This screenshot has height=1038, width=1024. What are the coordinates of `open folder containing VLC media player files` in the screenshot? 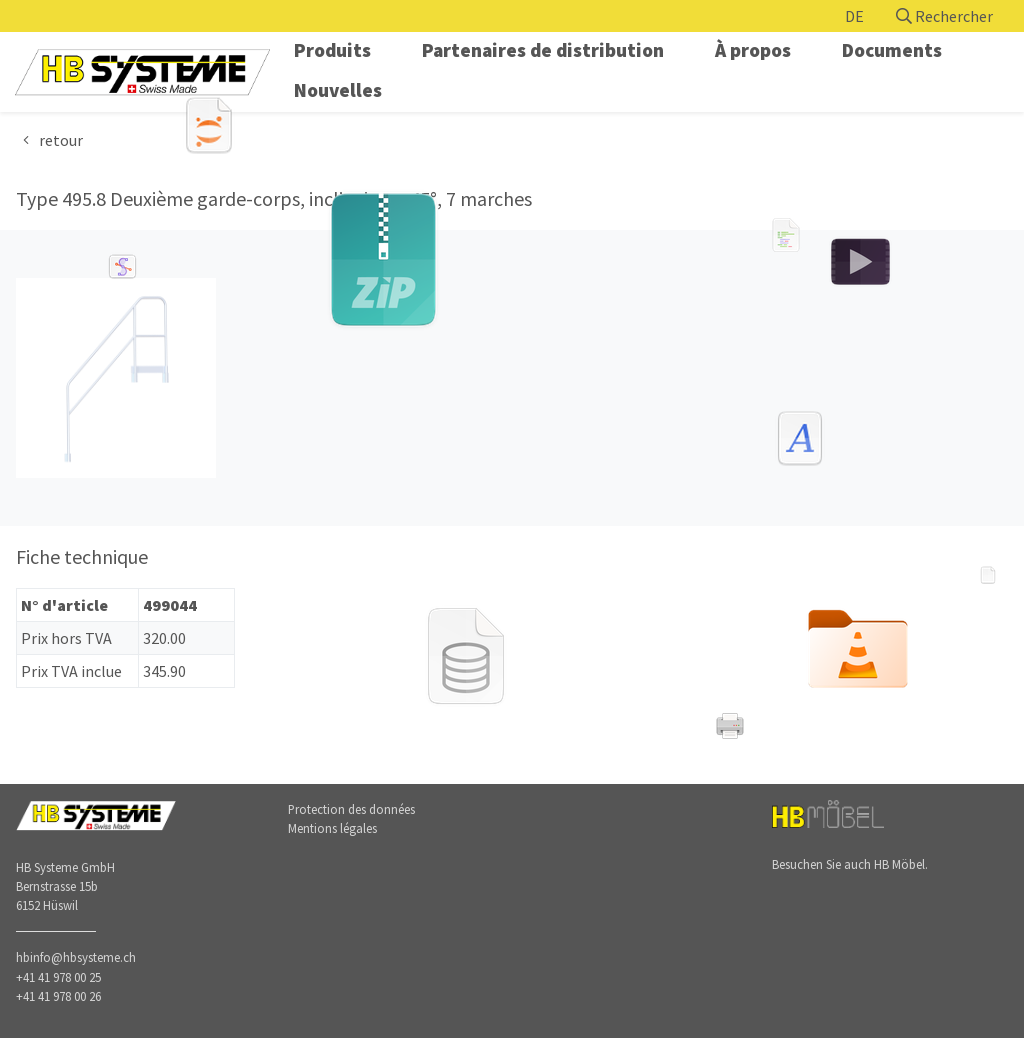 It's located at (857, 651).